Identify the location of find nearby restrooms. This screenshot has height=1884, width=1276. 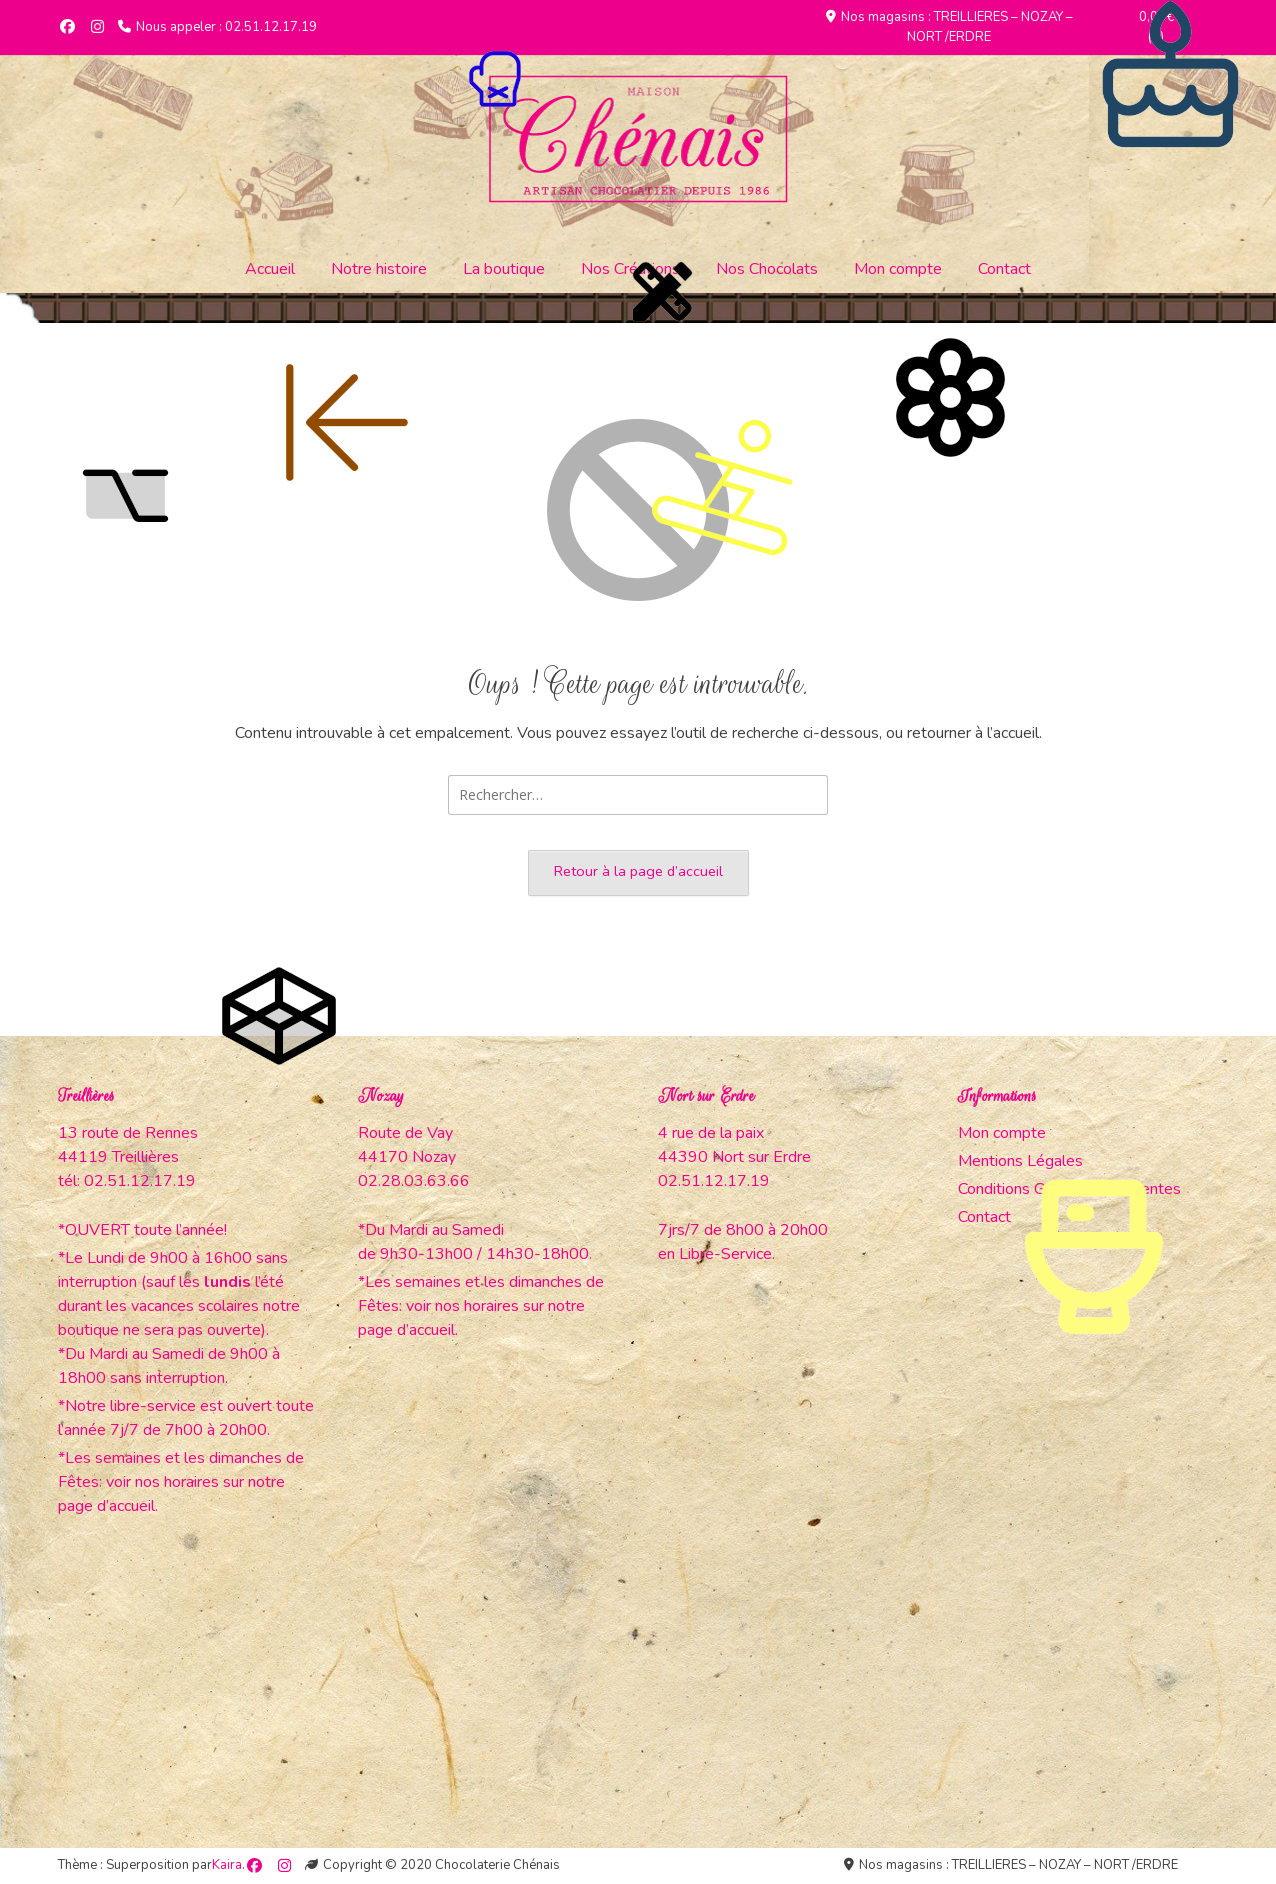
(1094, 1254).